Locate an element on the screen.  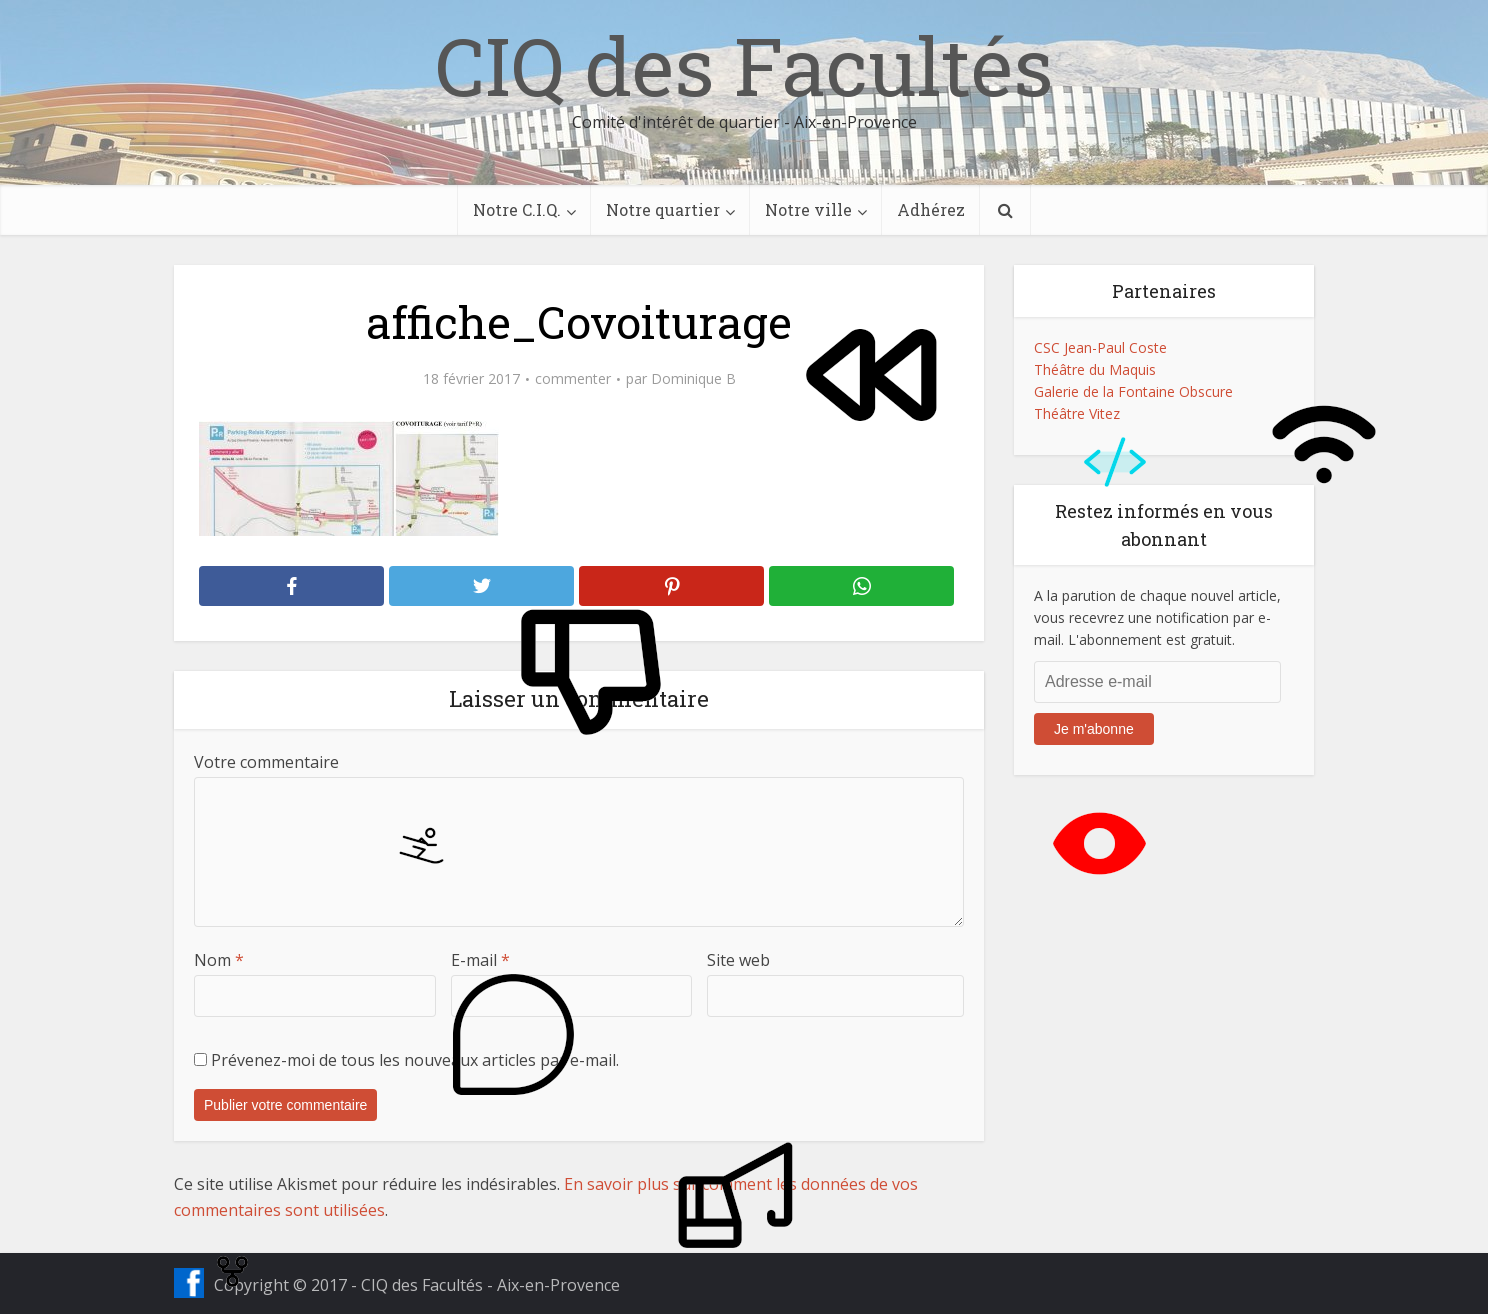
dislike or downvote content is located at coordinates (591, 665).